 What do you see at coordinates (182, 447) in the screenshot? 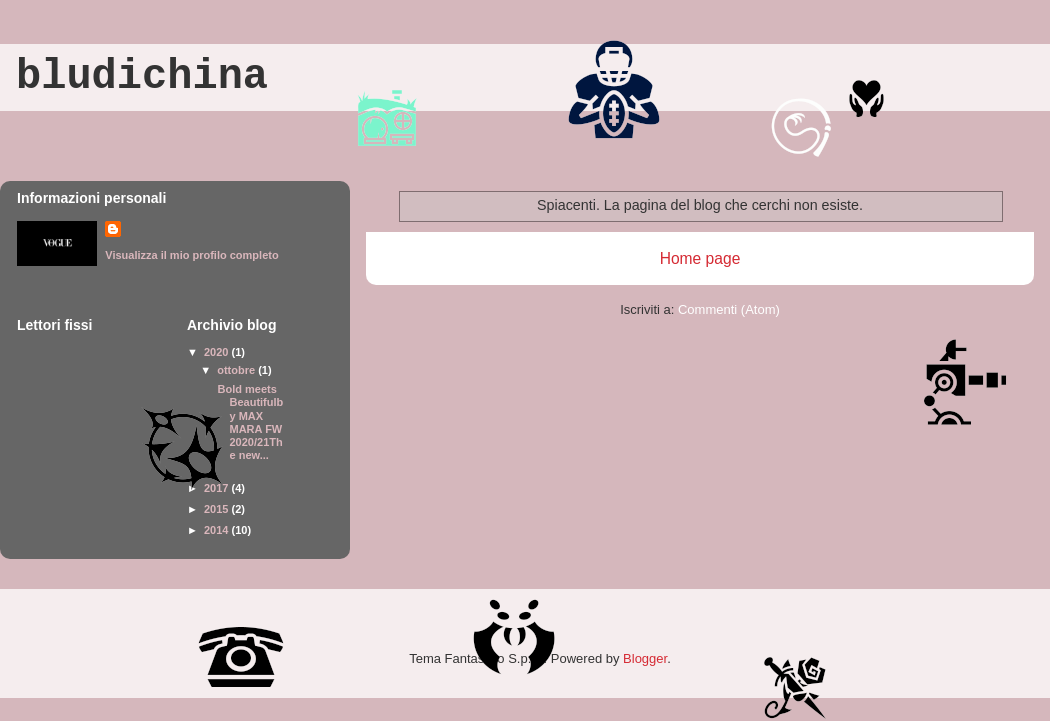
I see `indicates magic or spell activation` at bounding box center [182, 447].